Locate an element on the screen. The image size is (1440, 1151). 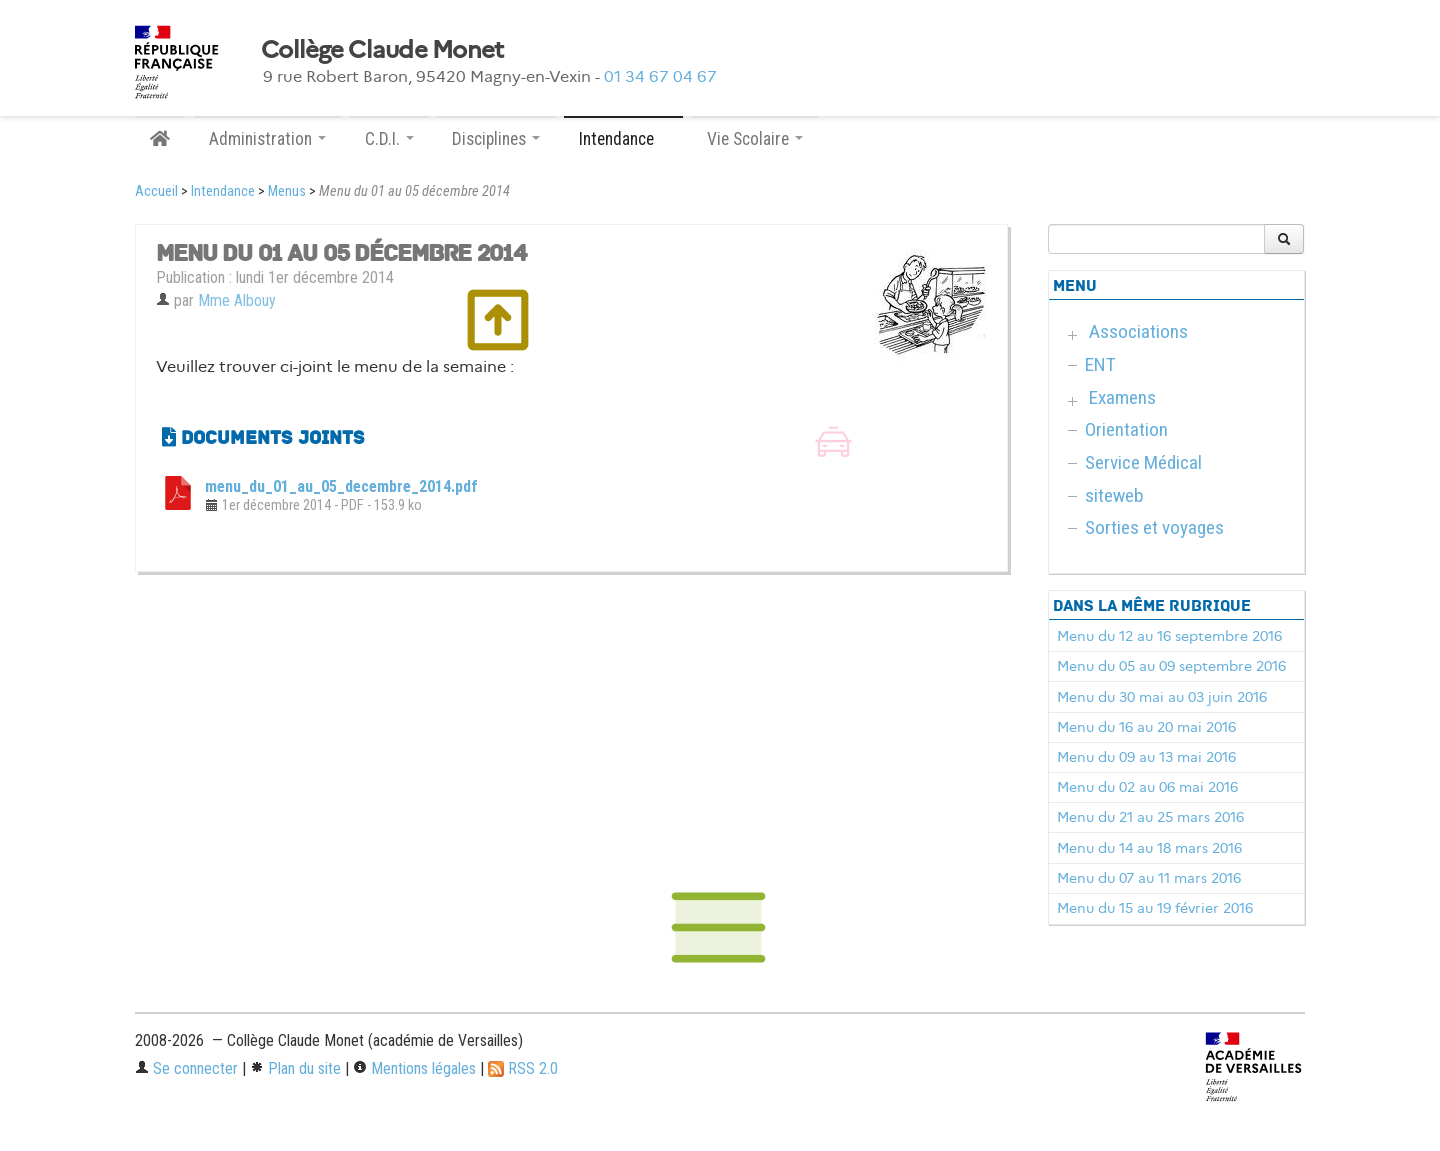
view items in list format is located at coordinates (718, 927).